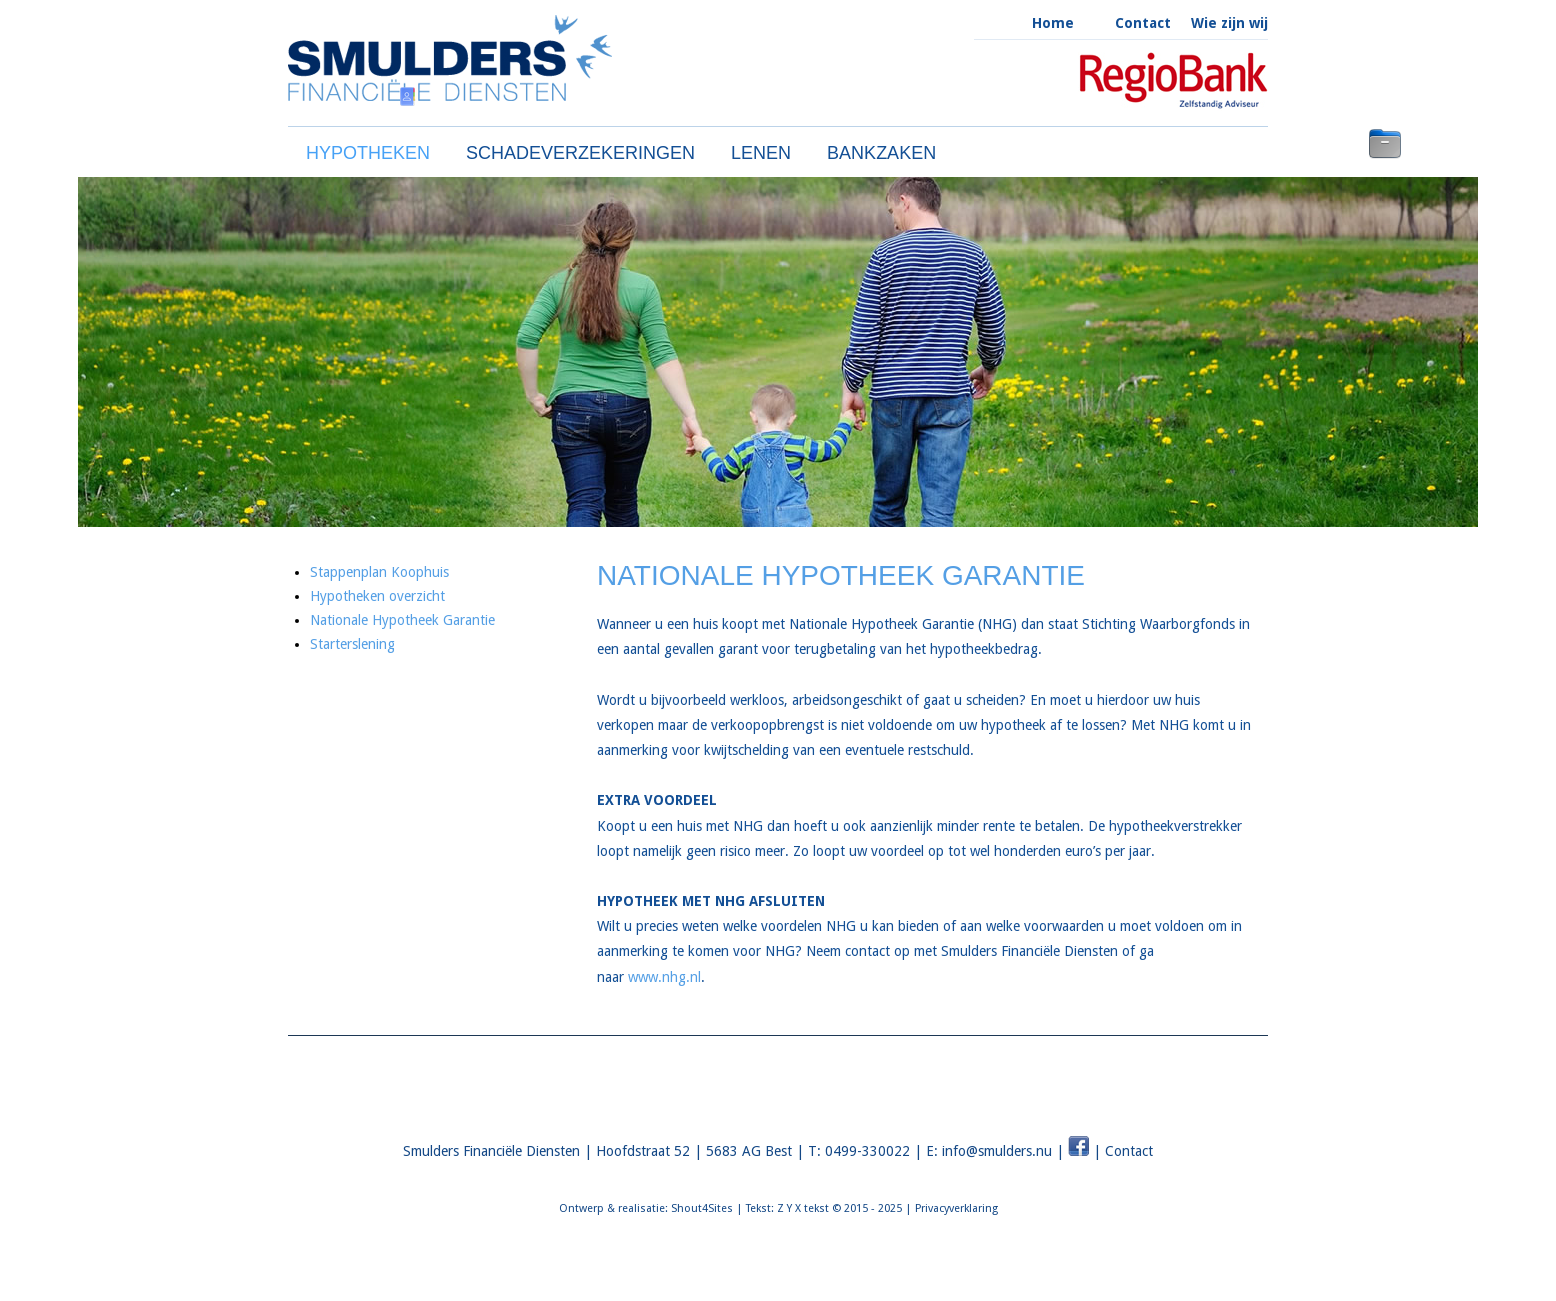 The height and width of the screenshot is (1301, 1556). Describe the element at coordinates (407, 96) in the screenshot. I see `open the contacts app` at that location.